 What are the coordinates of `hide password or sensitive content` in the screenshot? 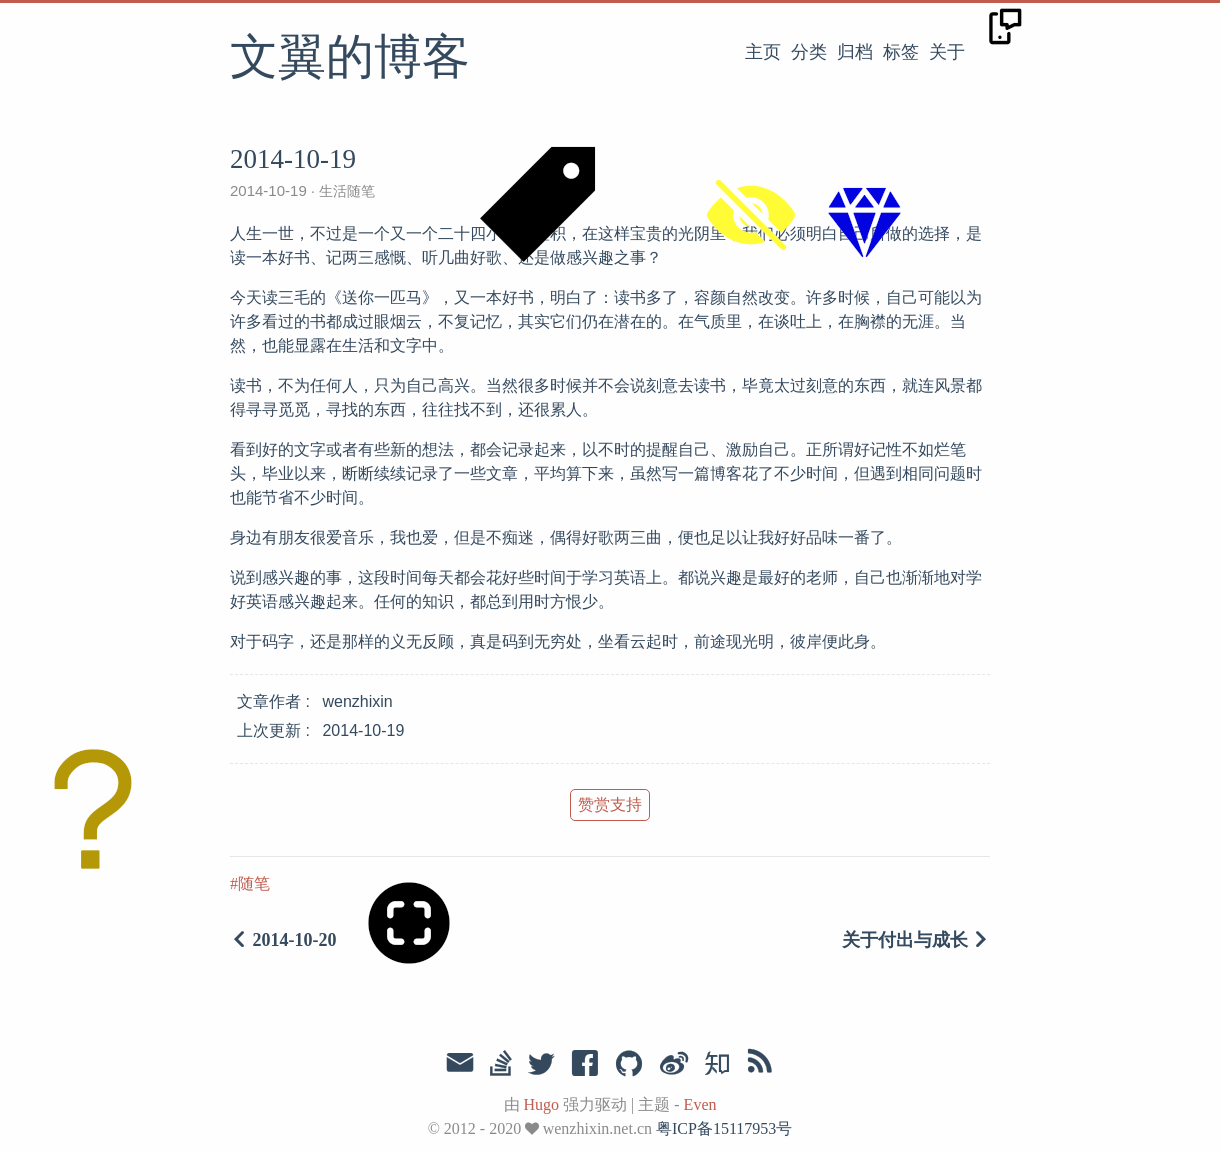 It's located at (751, 215).